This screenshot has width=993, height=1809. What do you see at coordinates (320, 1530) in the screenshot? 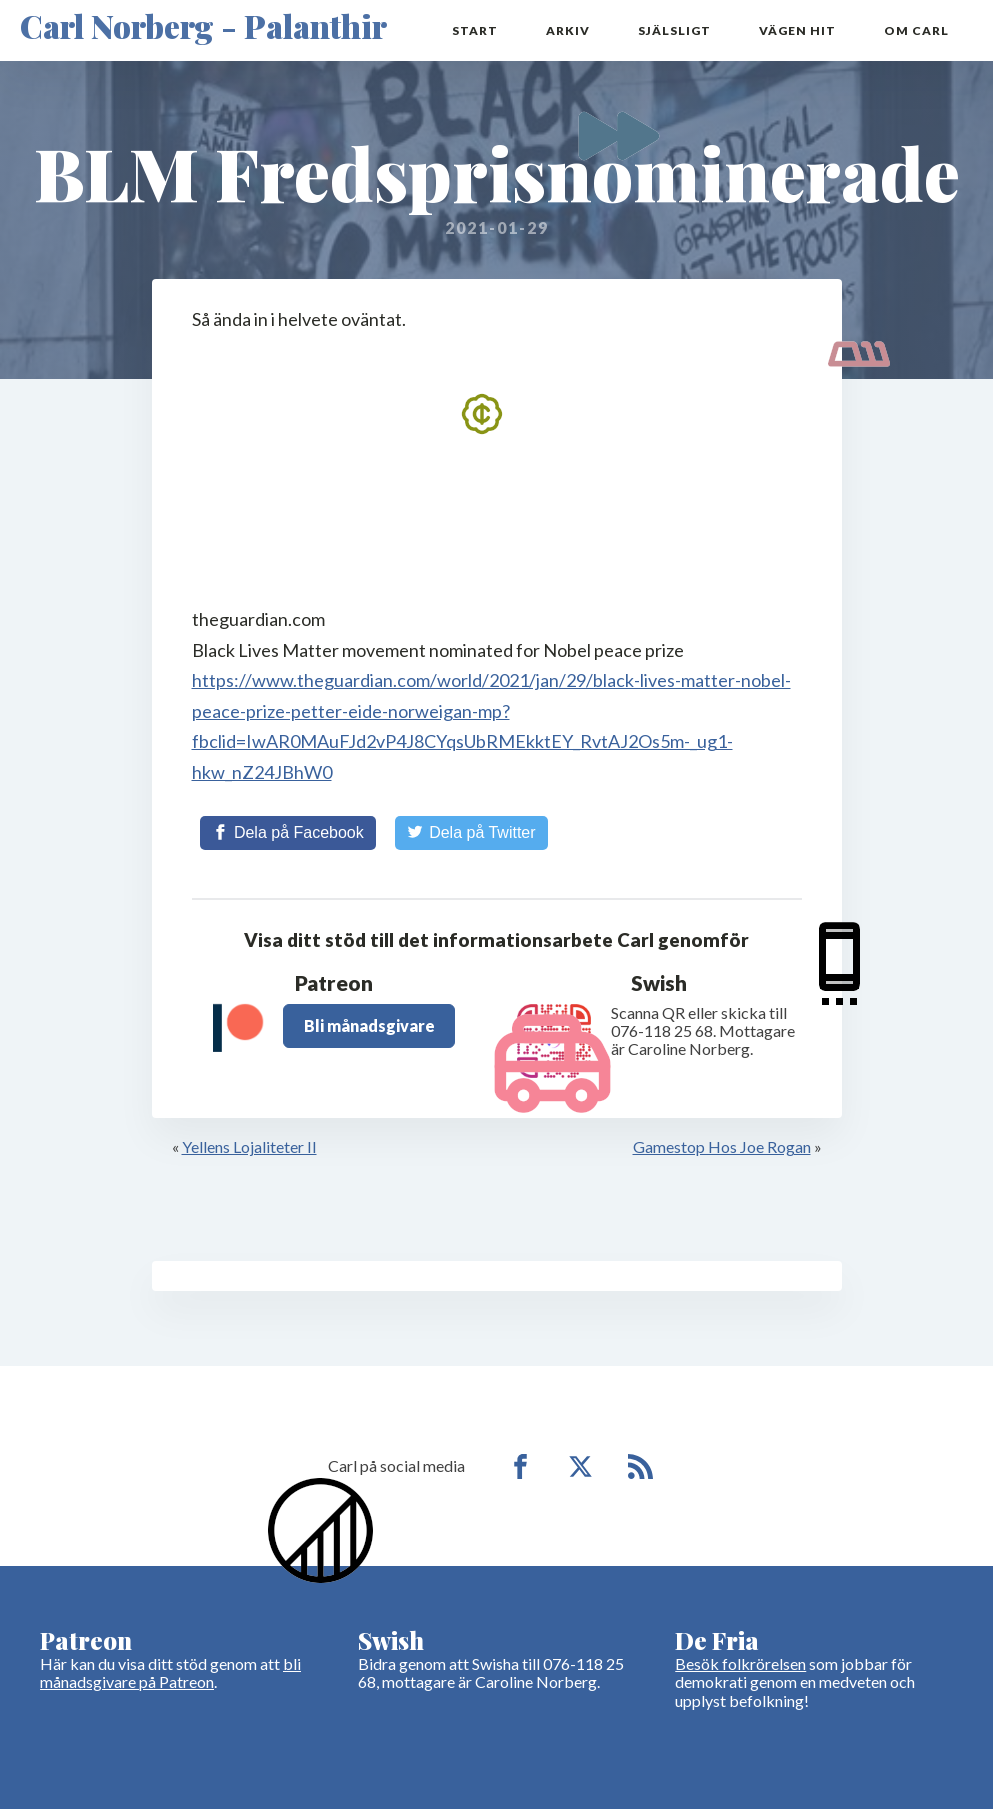
I see `adjust contrast or brightness settings` at bounding box center [320, 1530].